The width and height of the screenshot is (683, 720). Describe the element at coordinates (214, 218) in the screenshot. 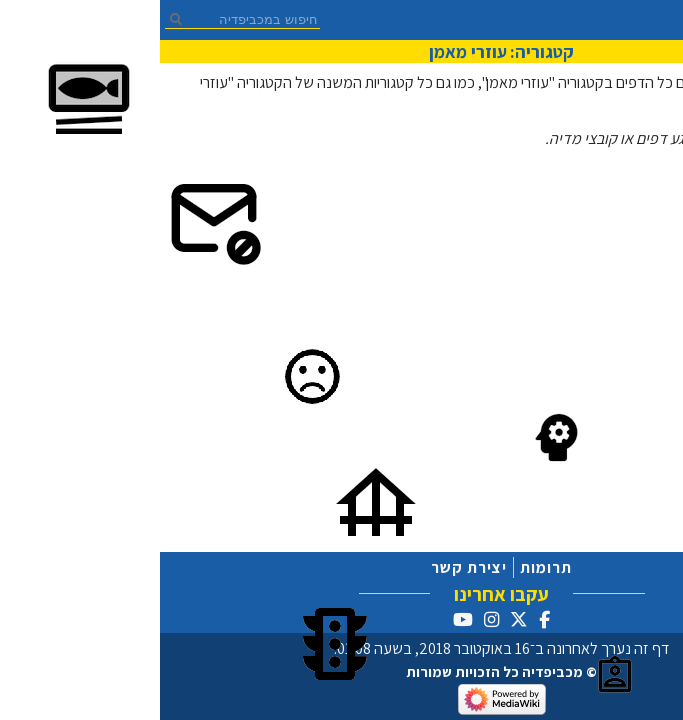

I see `cancel or unsend an email` at that location.